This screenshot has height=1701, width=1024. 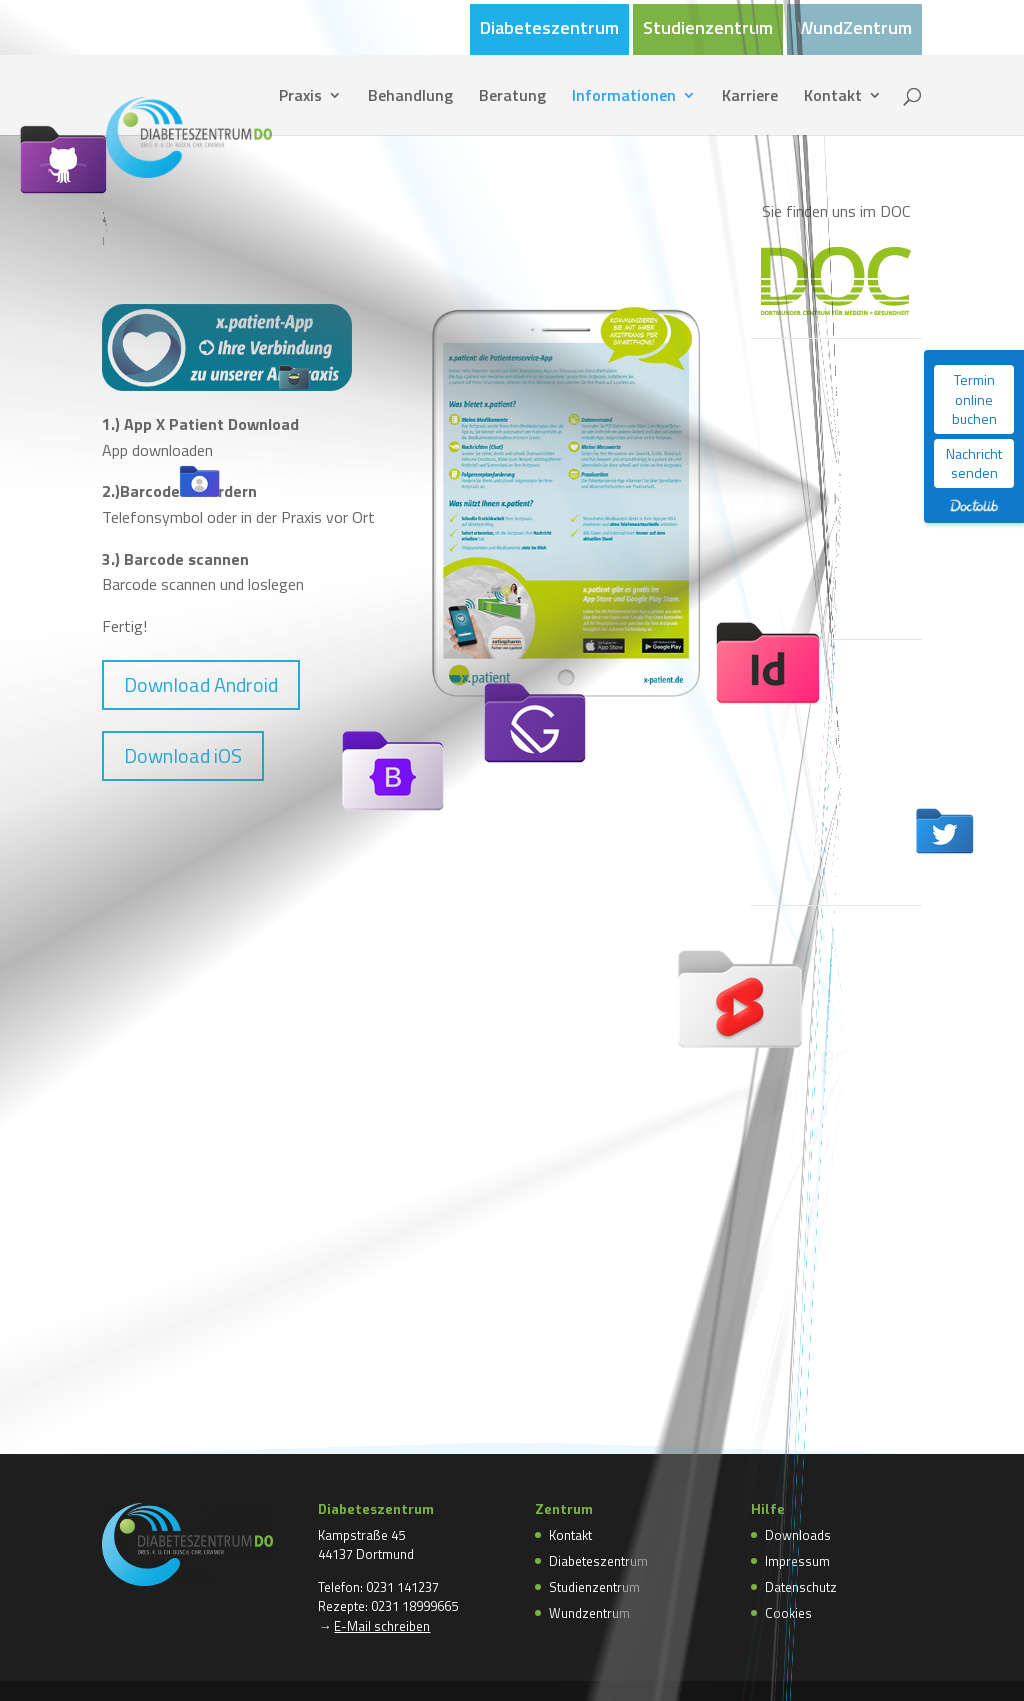 I want to click on open bootstrap framework project folder, so click(x=392, y=773).